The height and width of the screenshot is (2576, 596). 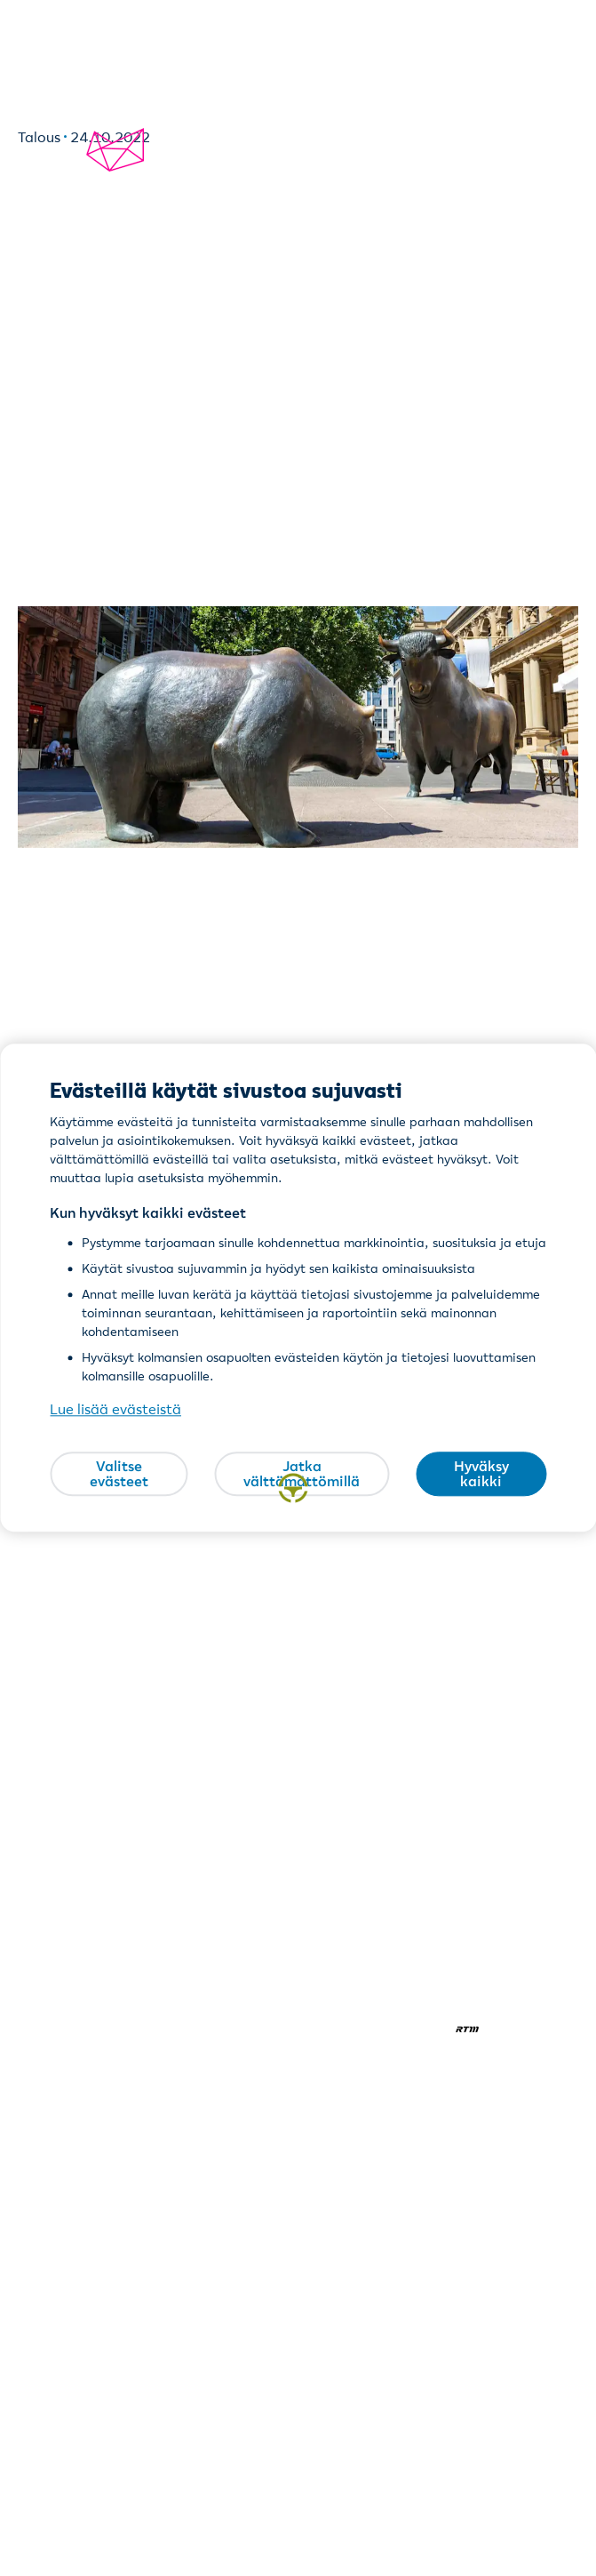 What do you see at coordinates (467, 2029) in the screenshot?
I see `RTM (Remember The Milk) app logo` at bounding box center [467, 2029].